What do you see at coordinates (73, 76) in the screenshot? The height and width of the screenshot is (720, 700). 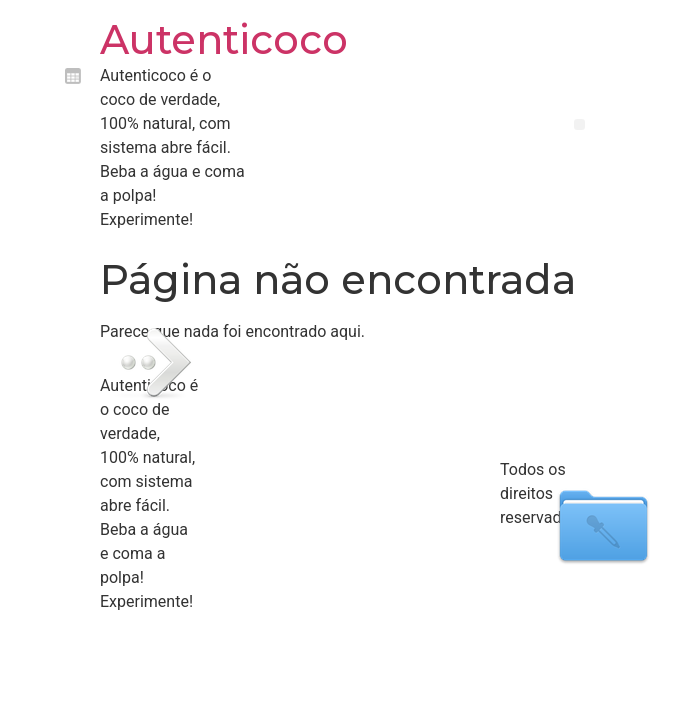 I see `indicates a calendar file type` at bounding box center [73, 76].